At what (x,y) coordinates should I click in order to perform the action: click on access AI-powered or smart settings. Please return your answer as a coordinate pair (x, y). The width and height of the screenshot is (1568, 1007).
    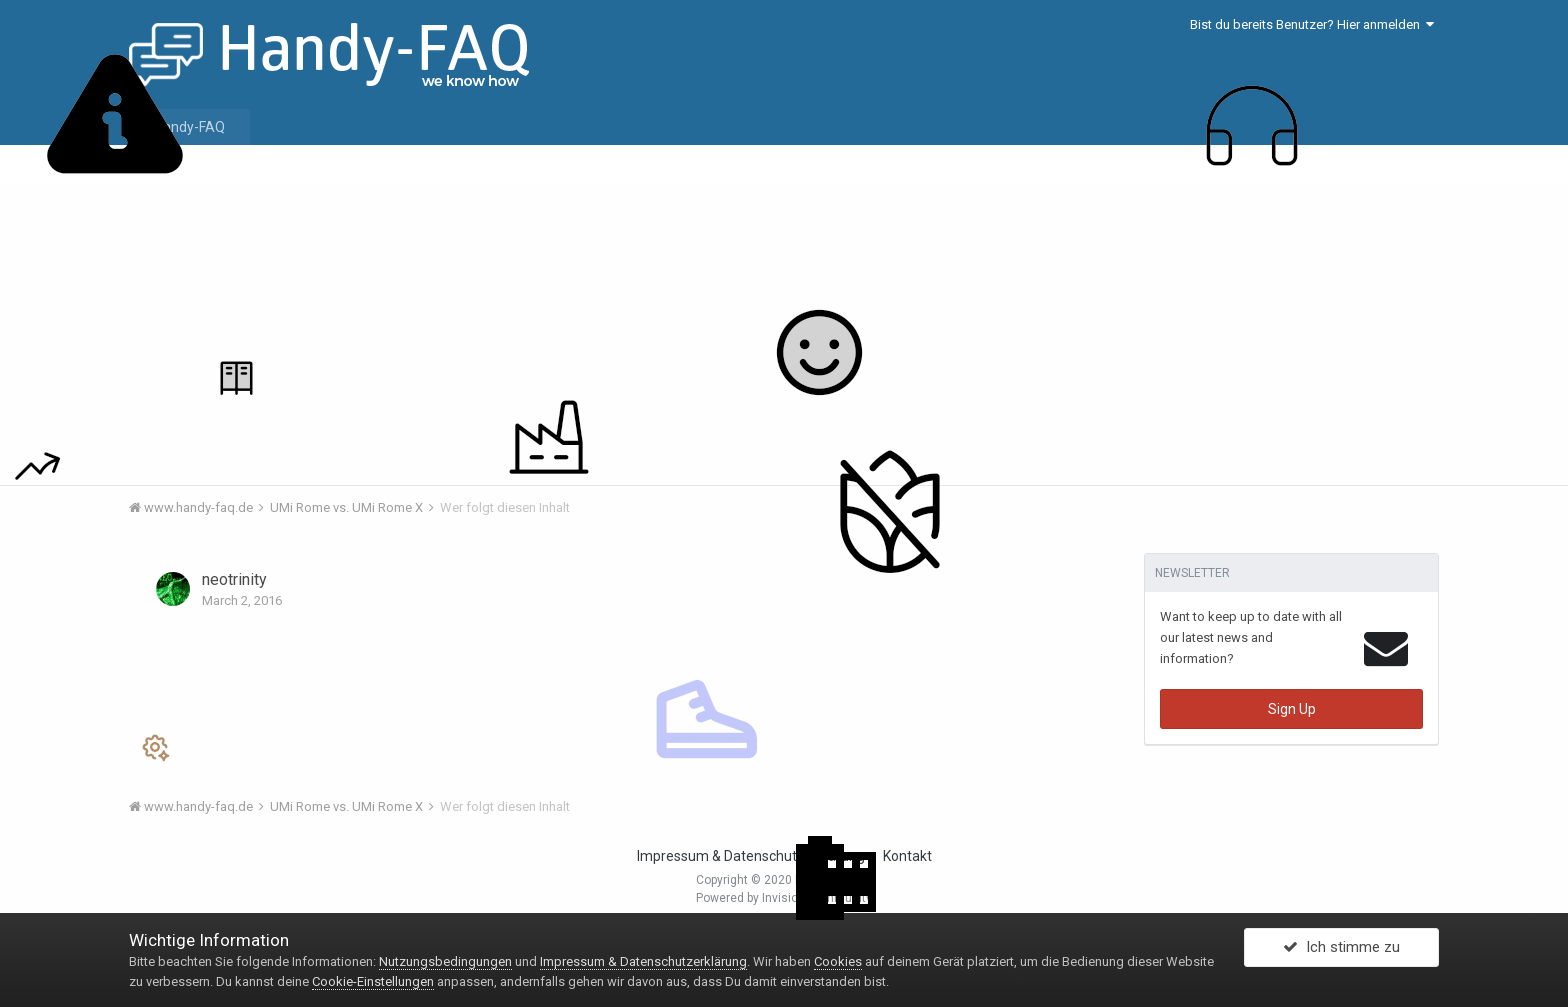
    Looking at the image, I should click on (155, 747).